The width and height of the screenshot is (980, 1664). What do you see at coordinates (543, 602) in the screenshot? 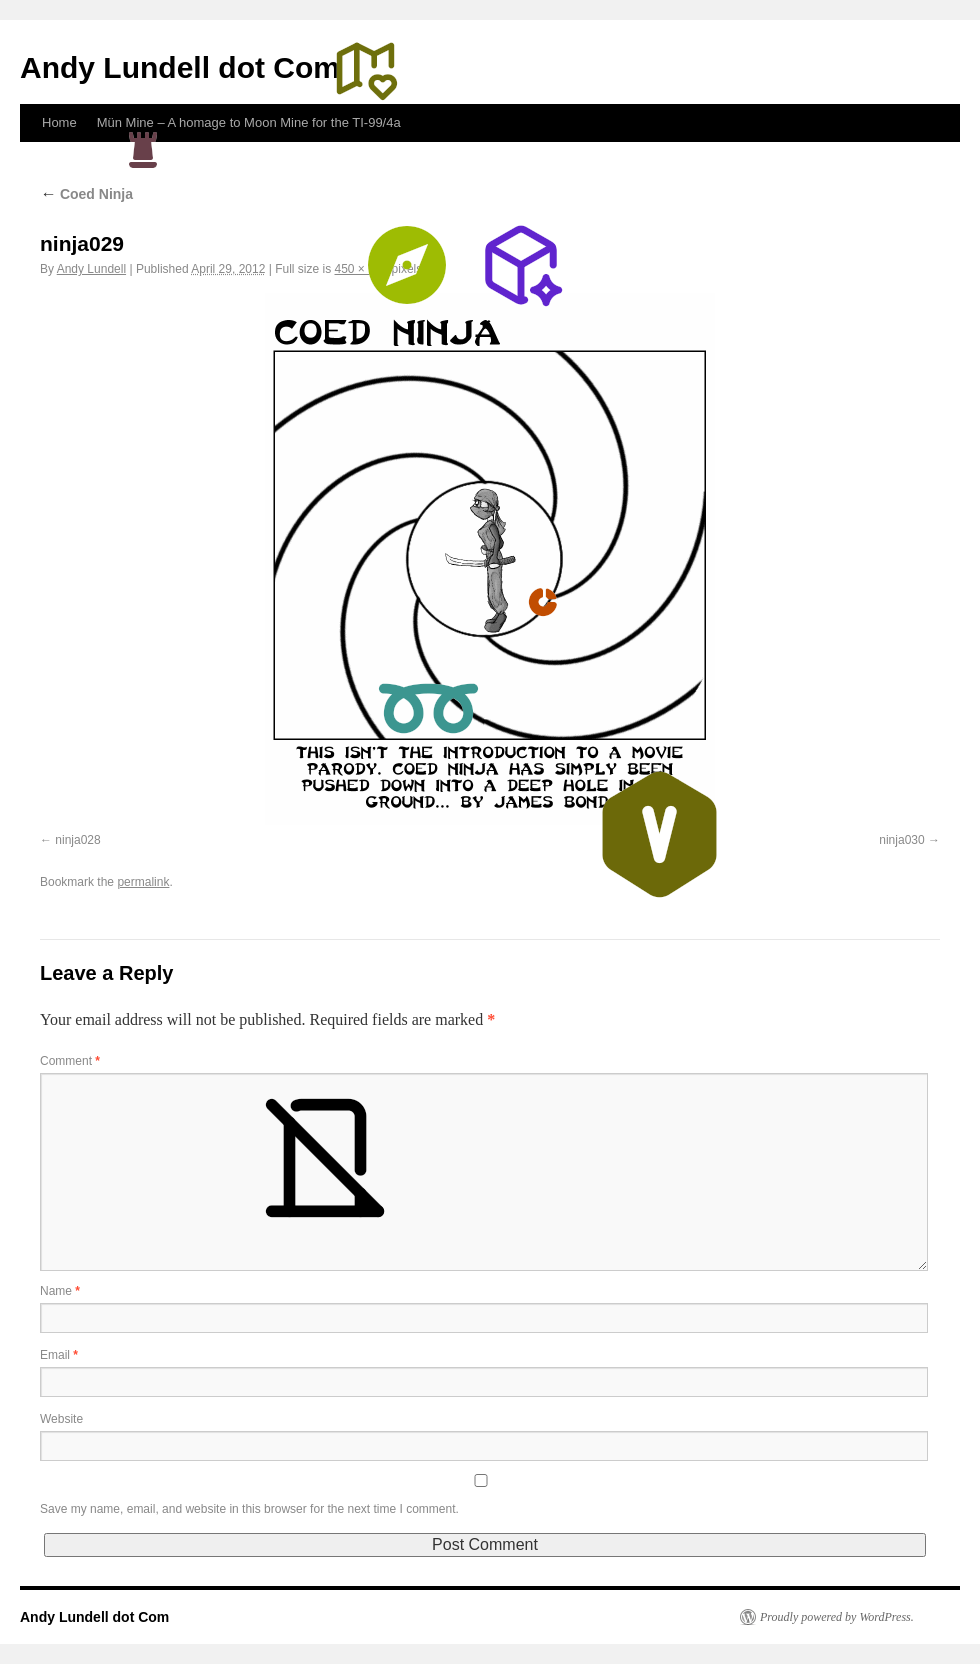
I see `view analytics or statistics breakdown` at bounding box center [543, 602].